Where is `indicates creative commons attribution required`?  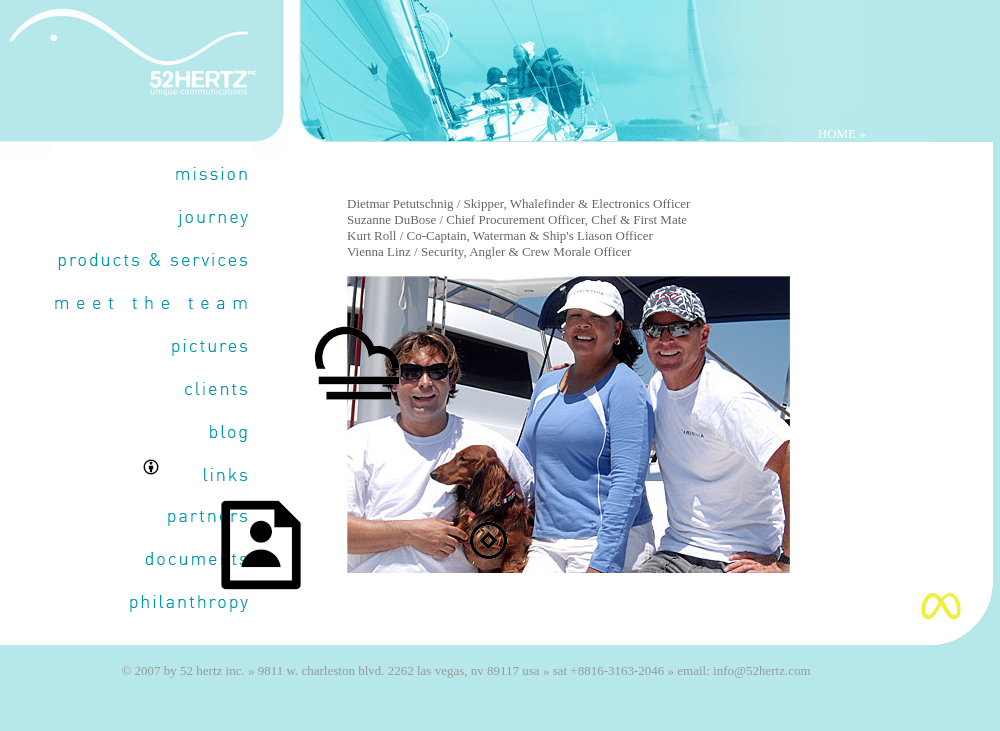 indicates creative commons attribution required is located at coordinates (151, 467).